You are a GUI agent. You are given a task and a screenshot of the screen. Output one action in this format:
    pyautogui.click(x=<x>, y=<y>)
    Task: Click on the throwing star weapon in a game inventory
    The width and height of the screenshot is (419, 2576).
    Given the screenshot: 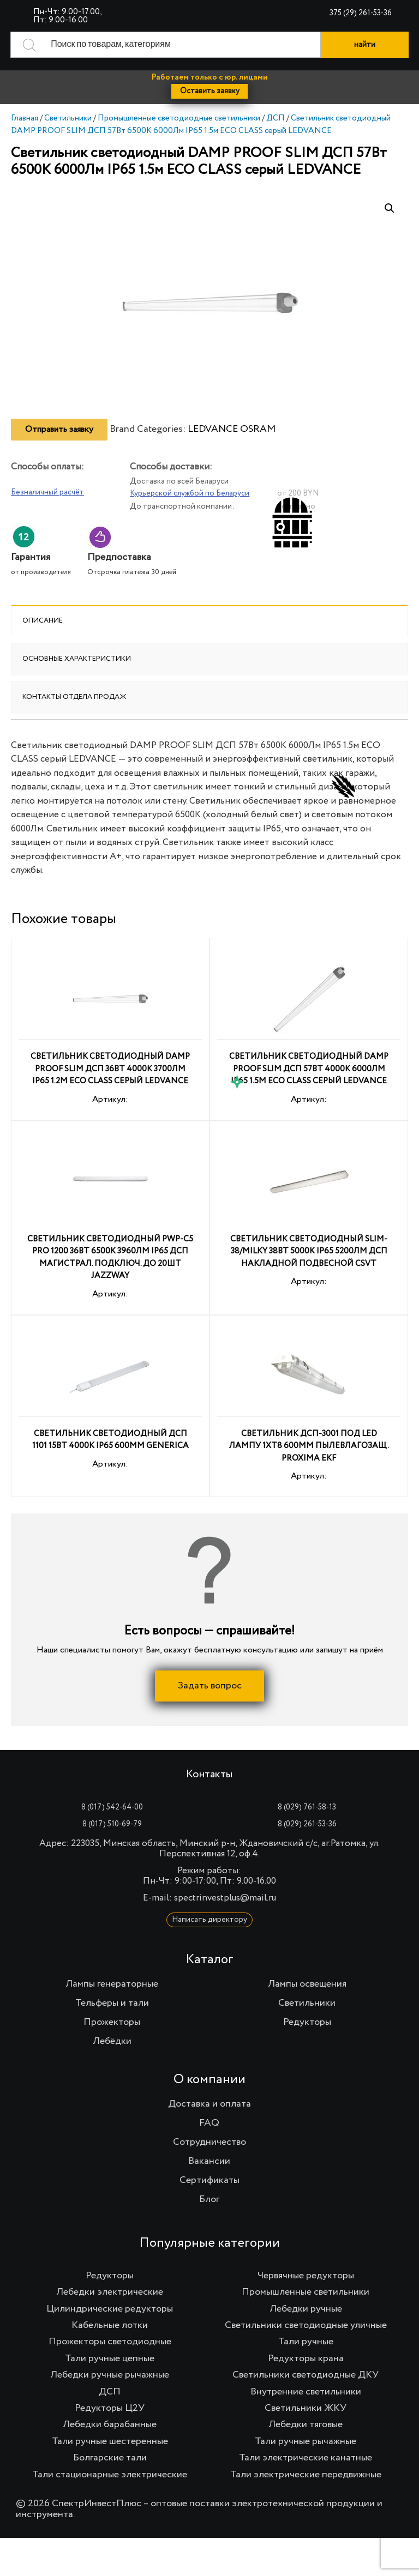 What is the action you would take?
    pyautogui.click(x=237, y=1082)
    